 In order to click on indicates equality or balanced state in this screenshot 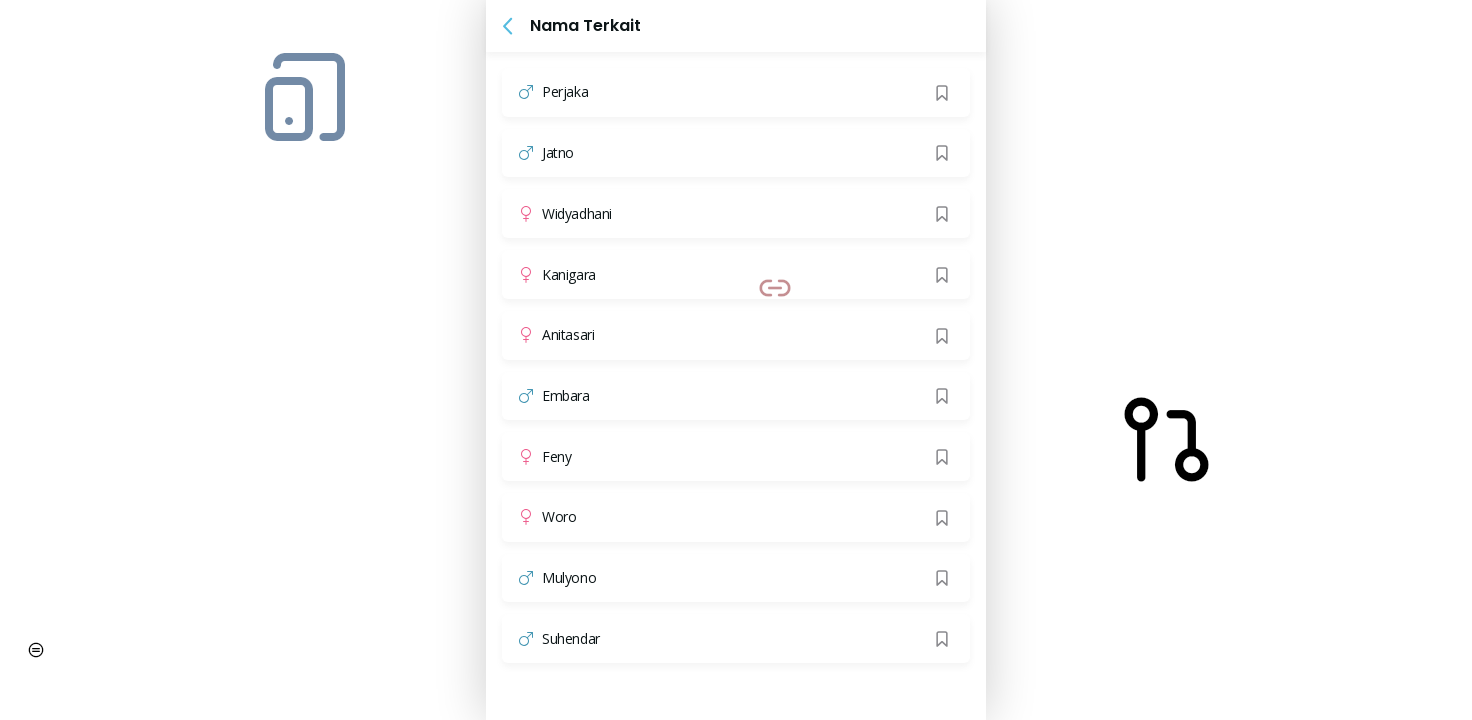, I will do `click(36, 650)`.